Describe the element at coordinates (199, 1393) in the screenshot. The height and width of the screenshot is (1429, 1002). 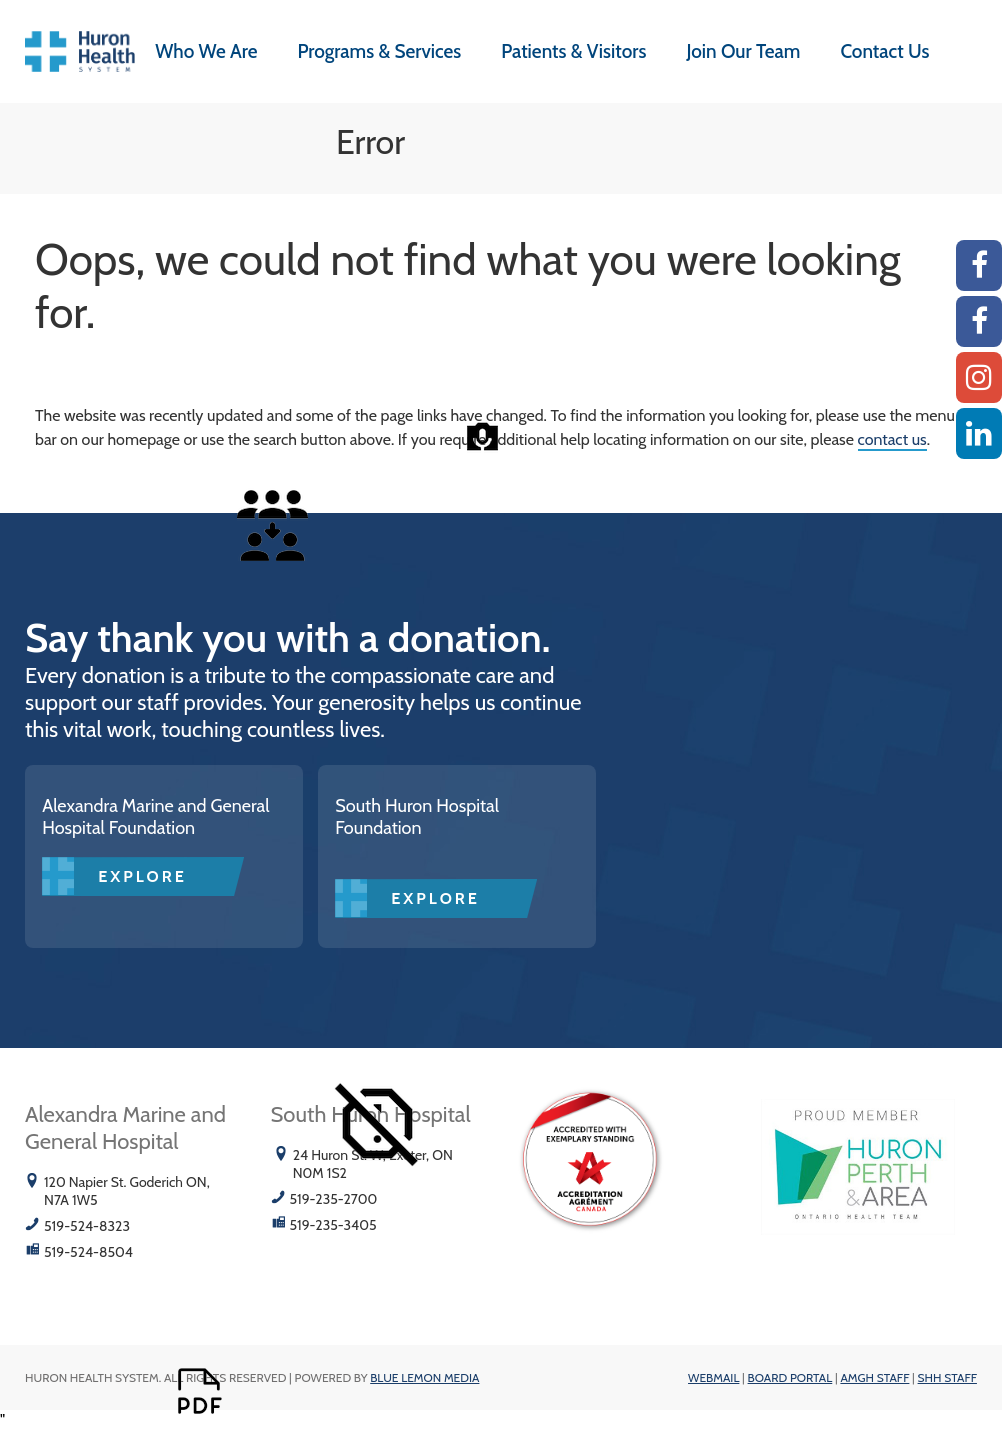
I see `view or open a PDF document` at that location.